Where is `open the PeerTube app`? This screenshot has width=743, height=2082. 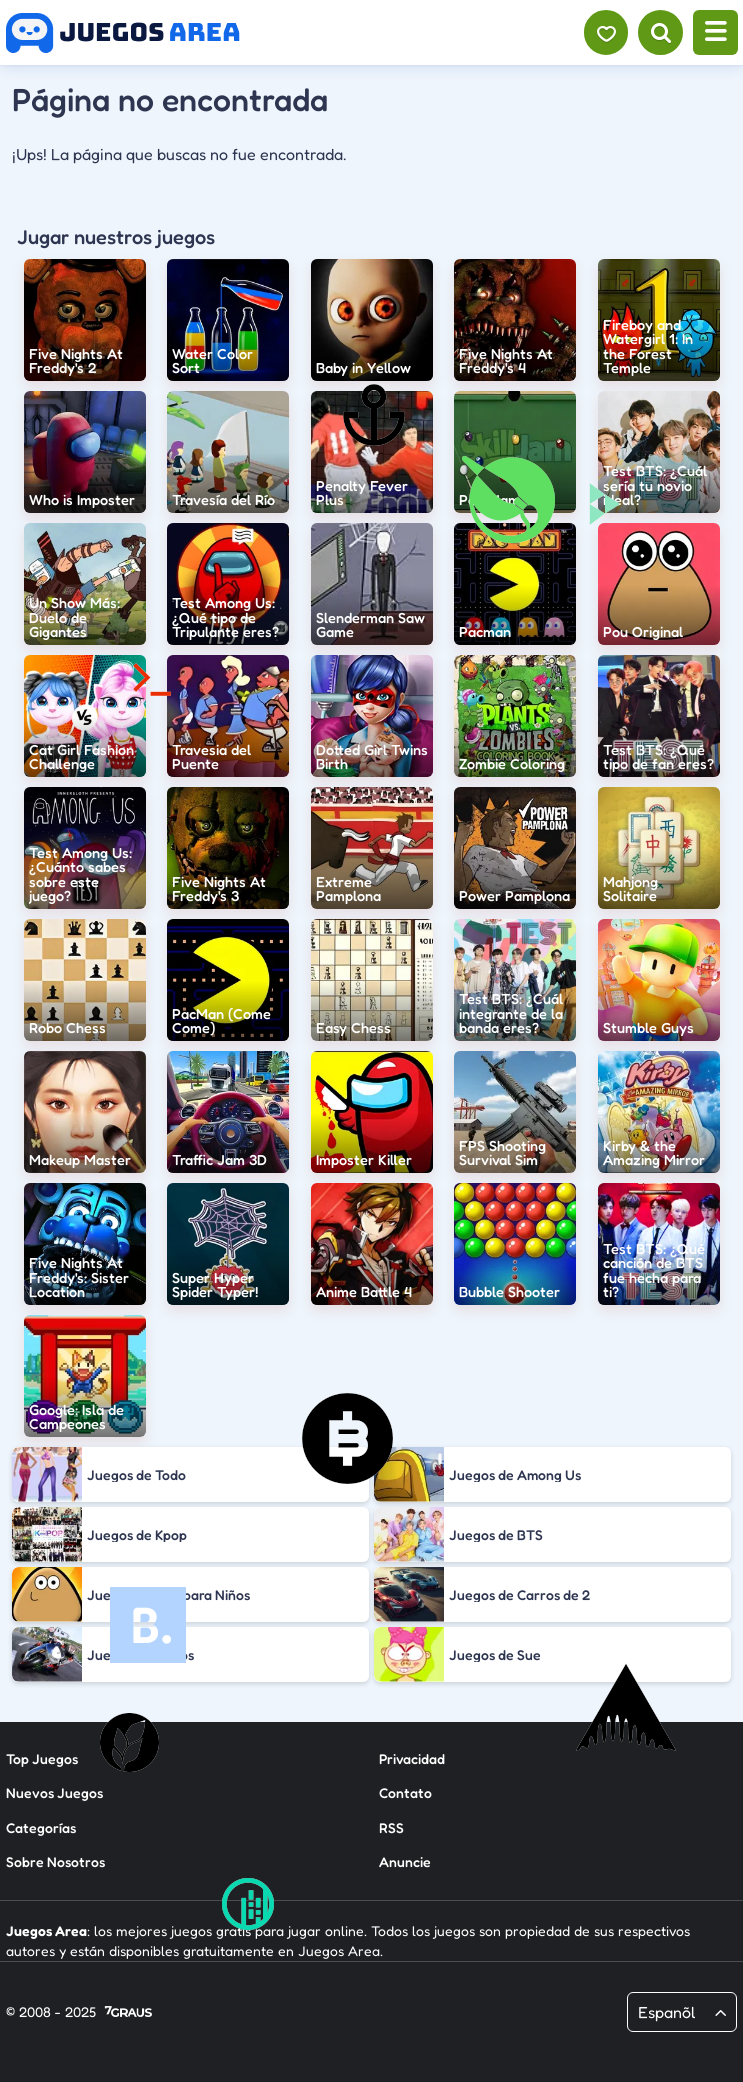 open the PeerTube app is located at coordinates (605, 504).